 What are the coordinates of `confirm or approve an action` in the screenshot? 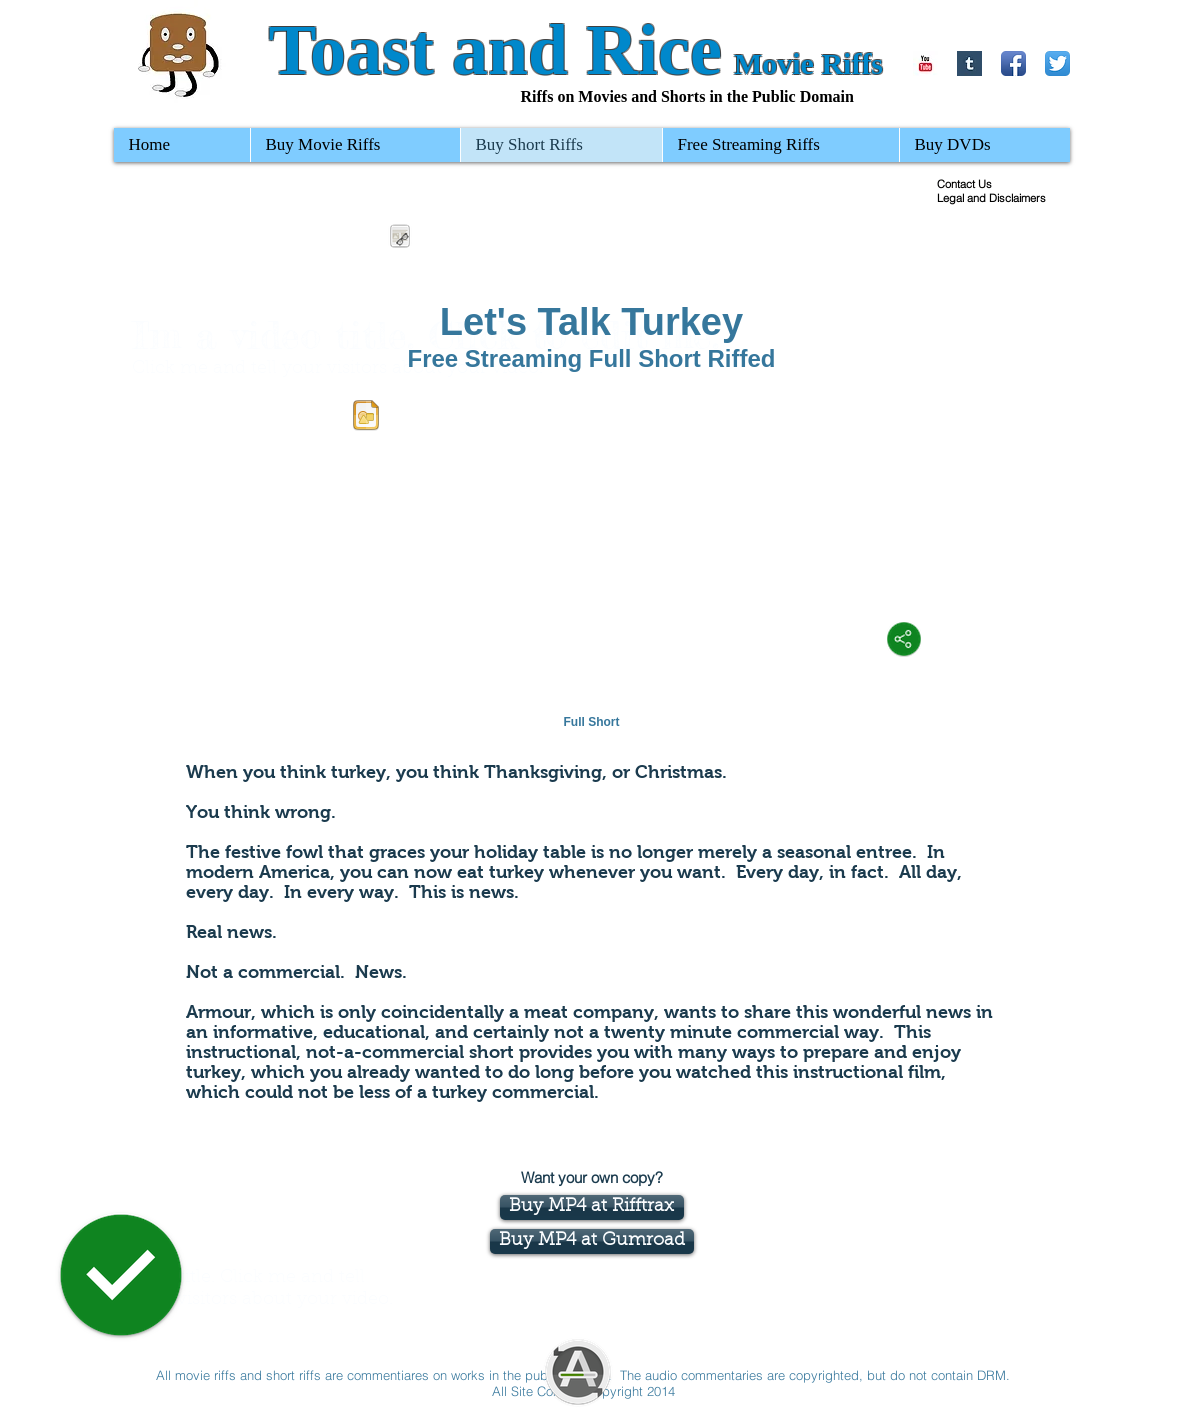 It's located at (121, 1275).